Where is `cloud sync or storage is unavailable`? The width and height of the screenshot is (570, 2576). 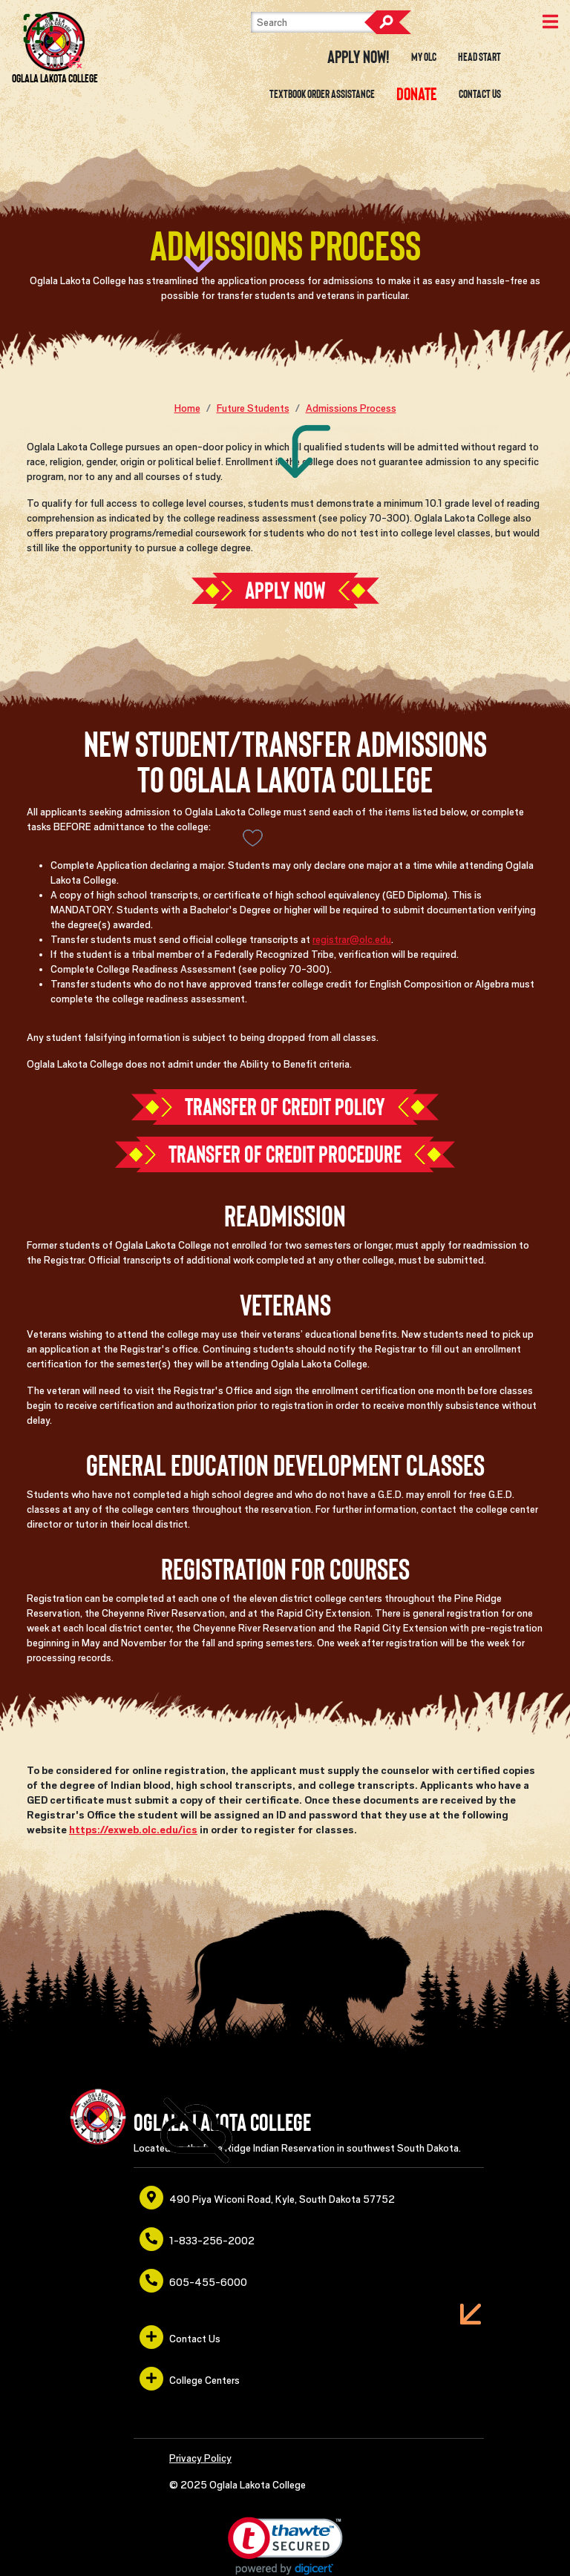 cloud sync or storage is unavailable is located at coordinates (196, 2130).